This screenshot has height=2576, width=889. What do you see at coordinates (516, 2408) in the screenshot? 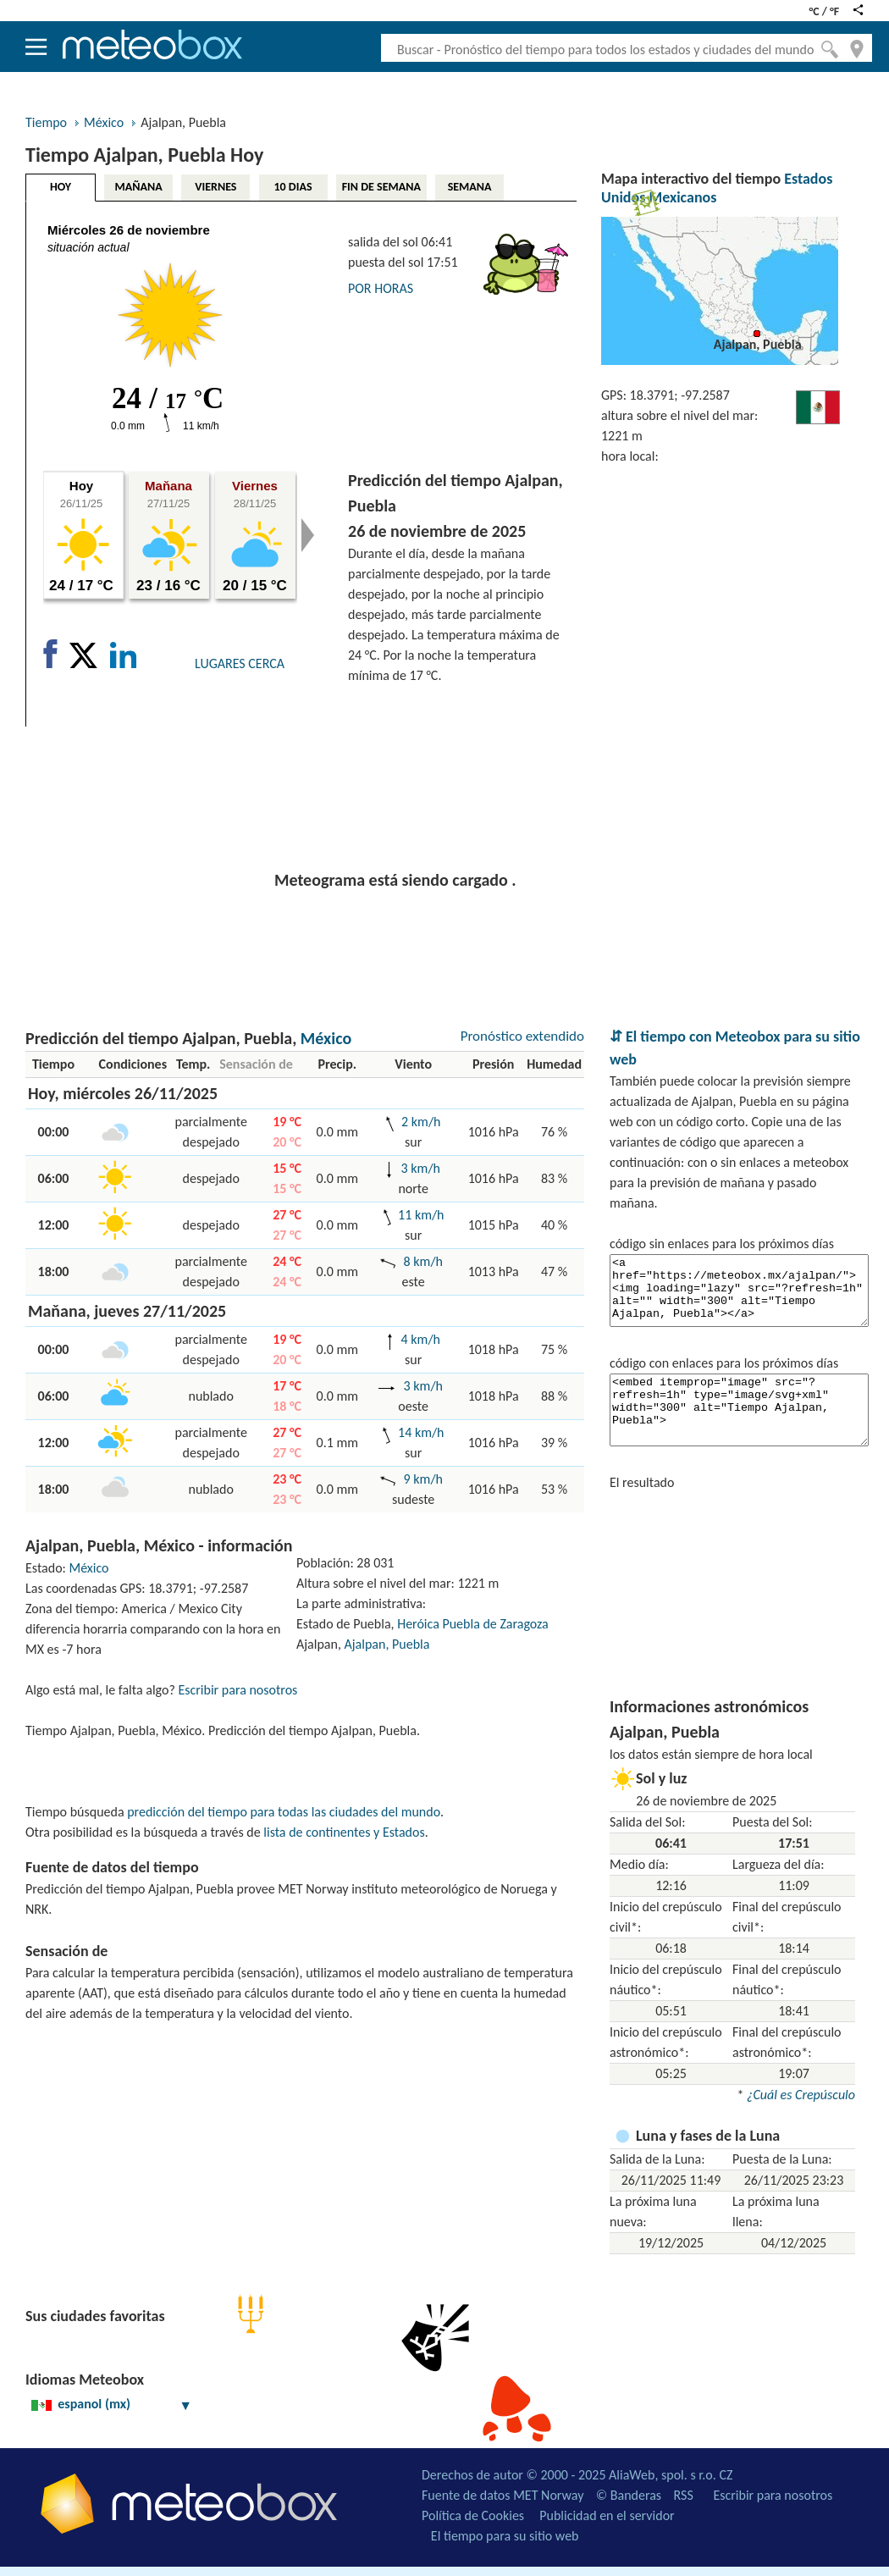
I see `browse mushroom or fungi identification` at bounding box center [516, 2408].